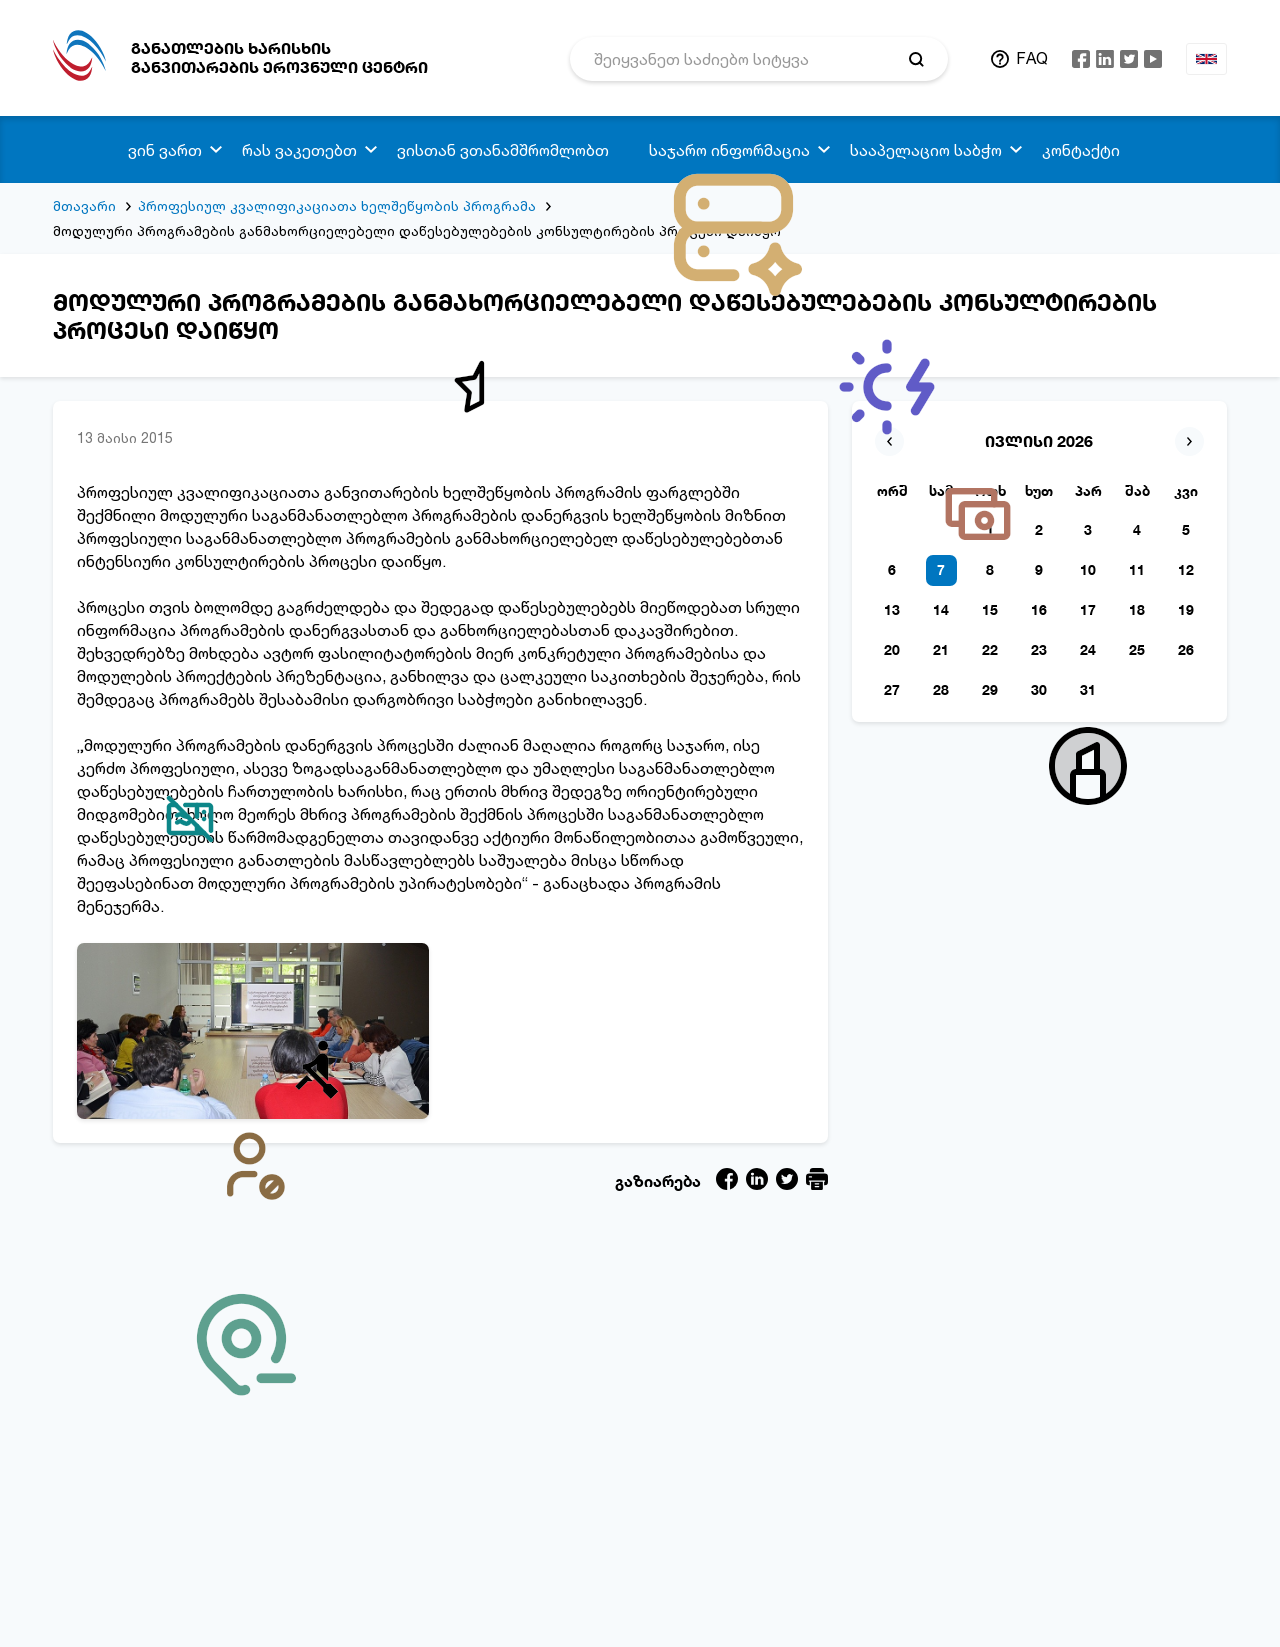 Image resolution: width=1280 pixels, height=1647 pixels. What do you see at coordinates (249, 1164) in the screenshot?
I see `cancel or block a user account` at bounding box center [249, 1164].